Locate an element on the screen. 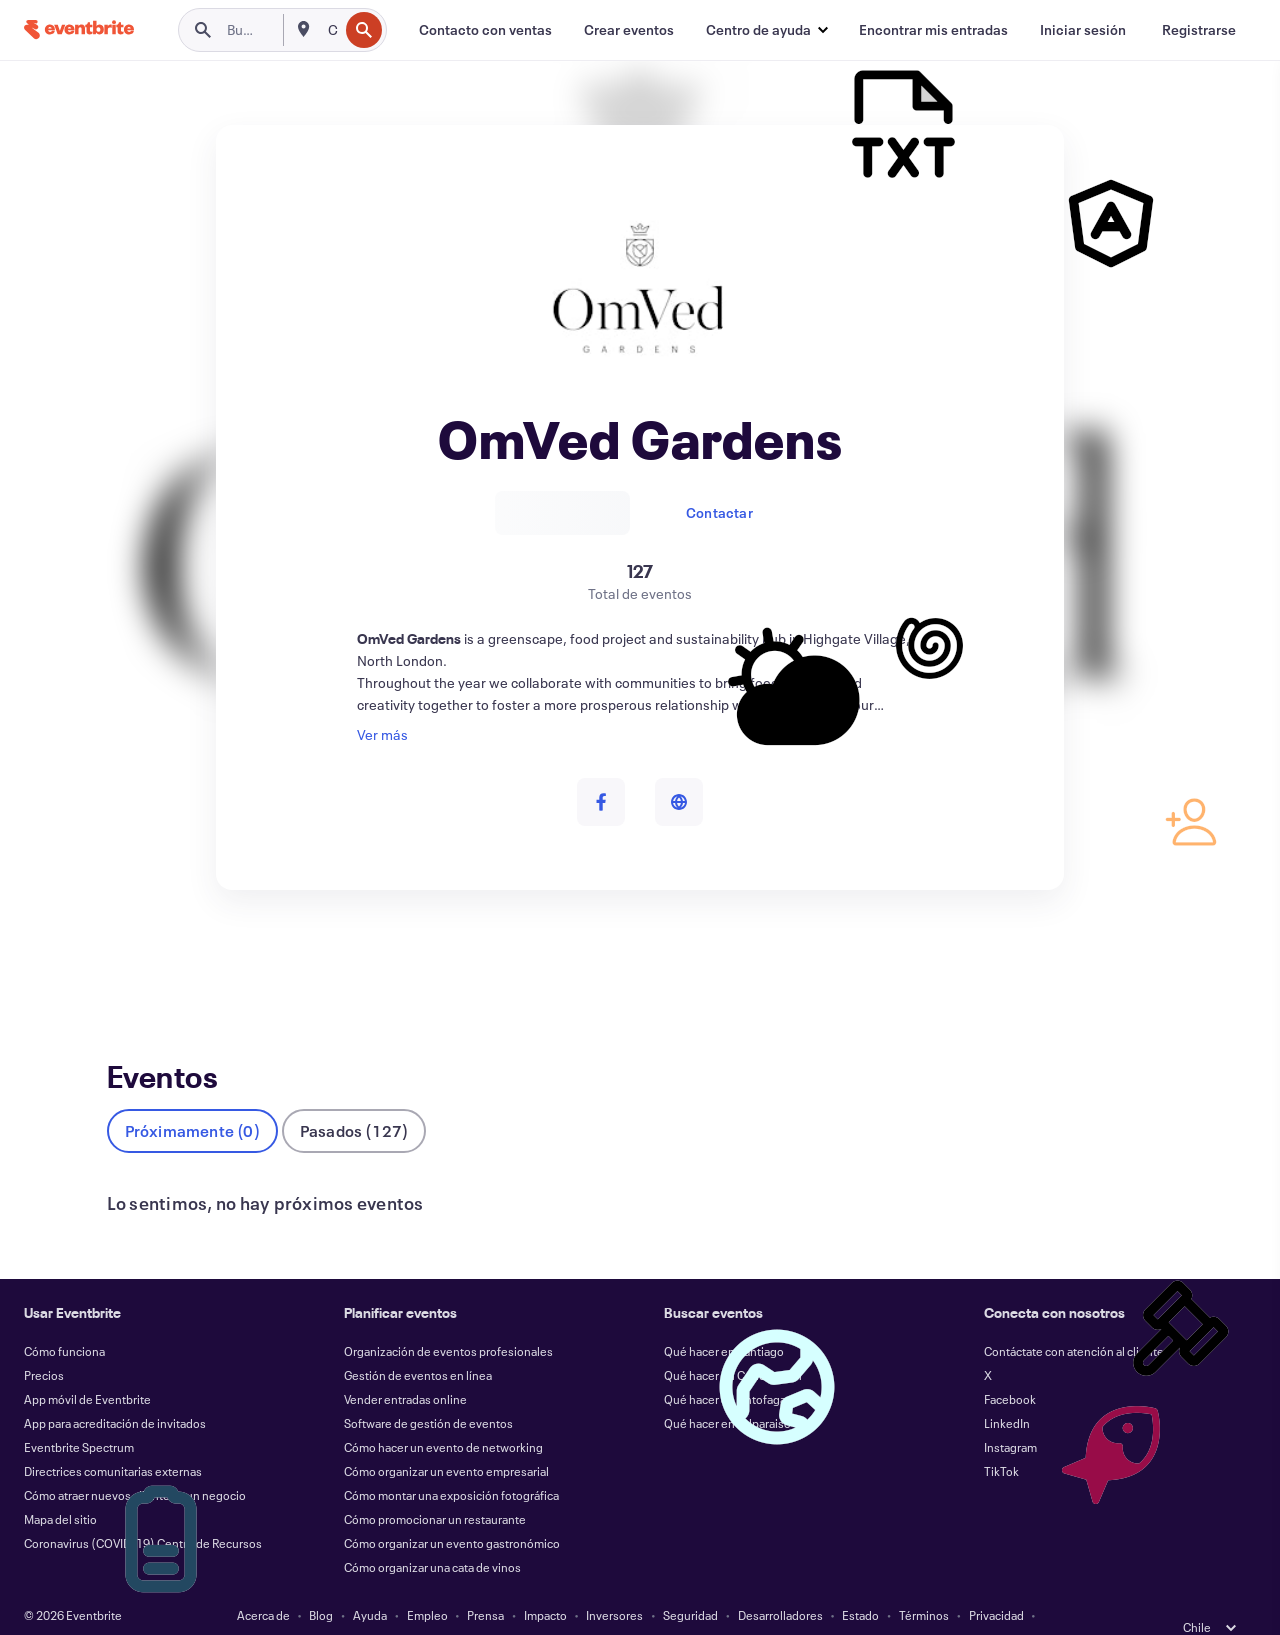  add a new contact is located at coordinates (1191, 822).